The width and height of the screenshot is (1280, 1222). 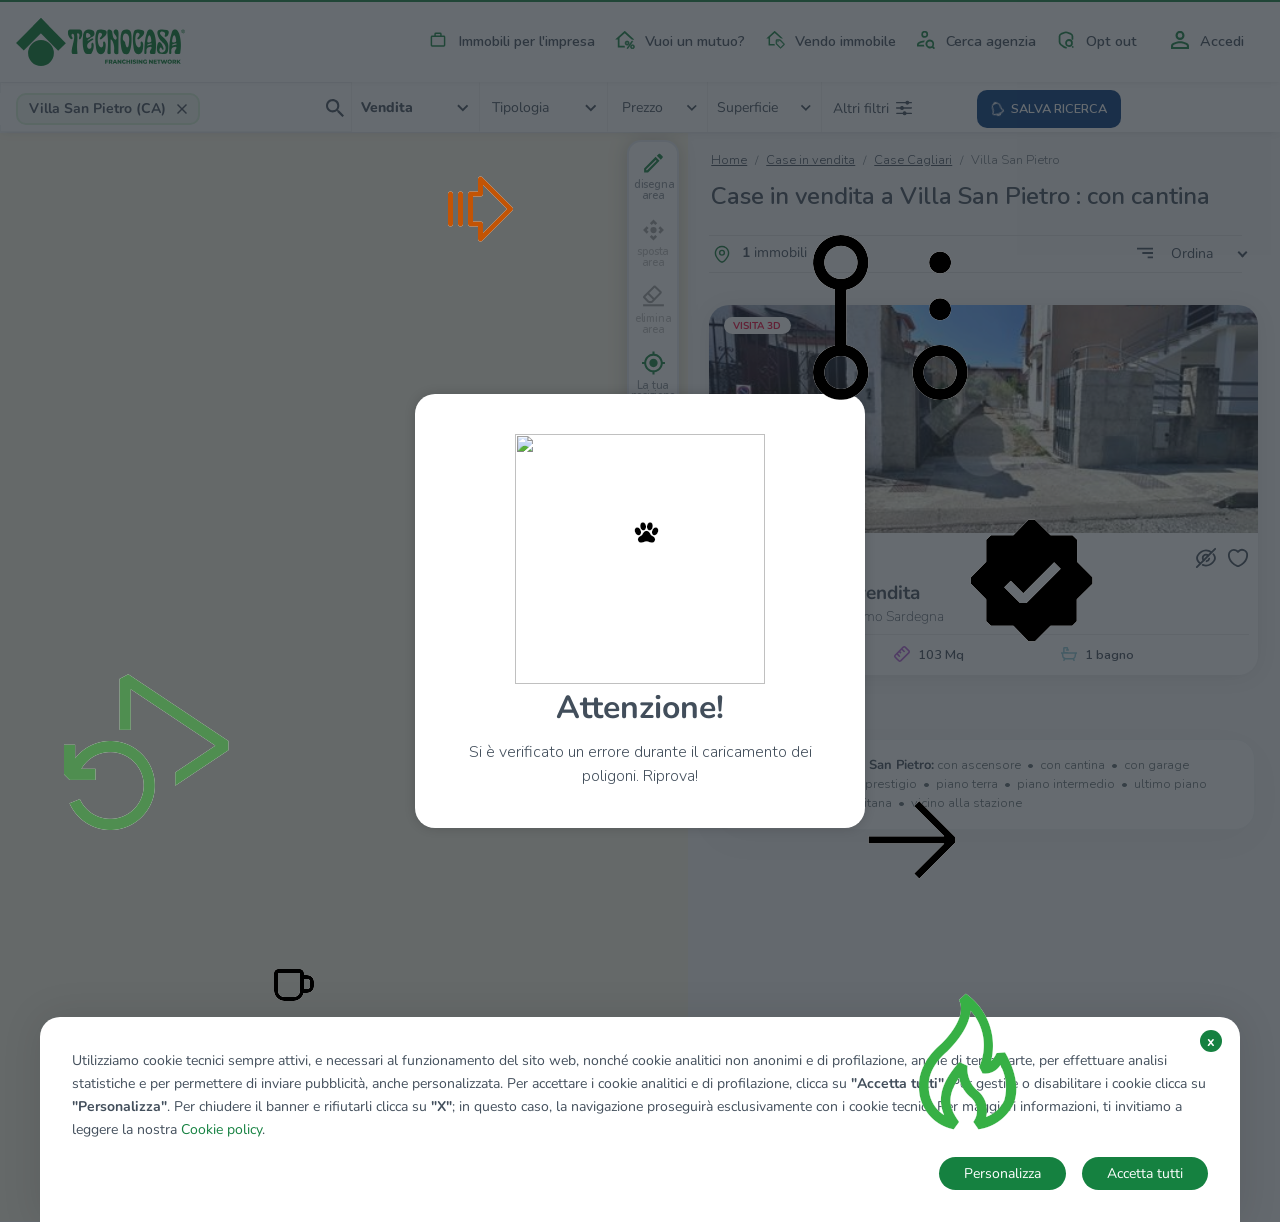 What do you see at coordinates (478, 209) in the screenshot?
I see `skip forward or advance to next item` at bounding box center [478, 209].